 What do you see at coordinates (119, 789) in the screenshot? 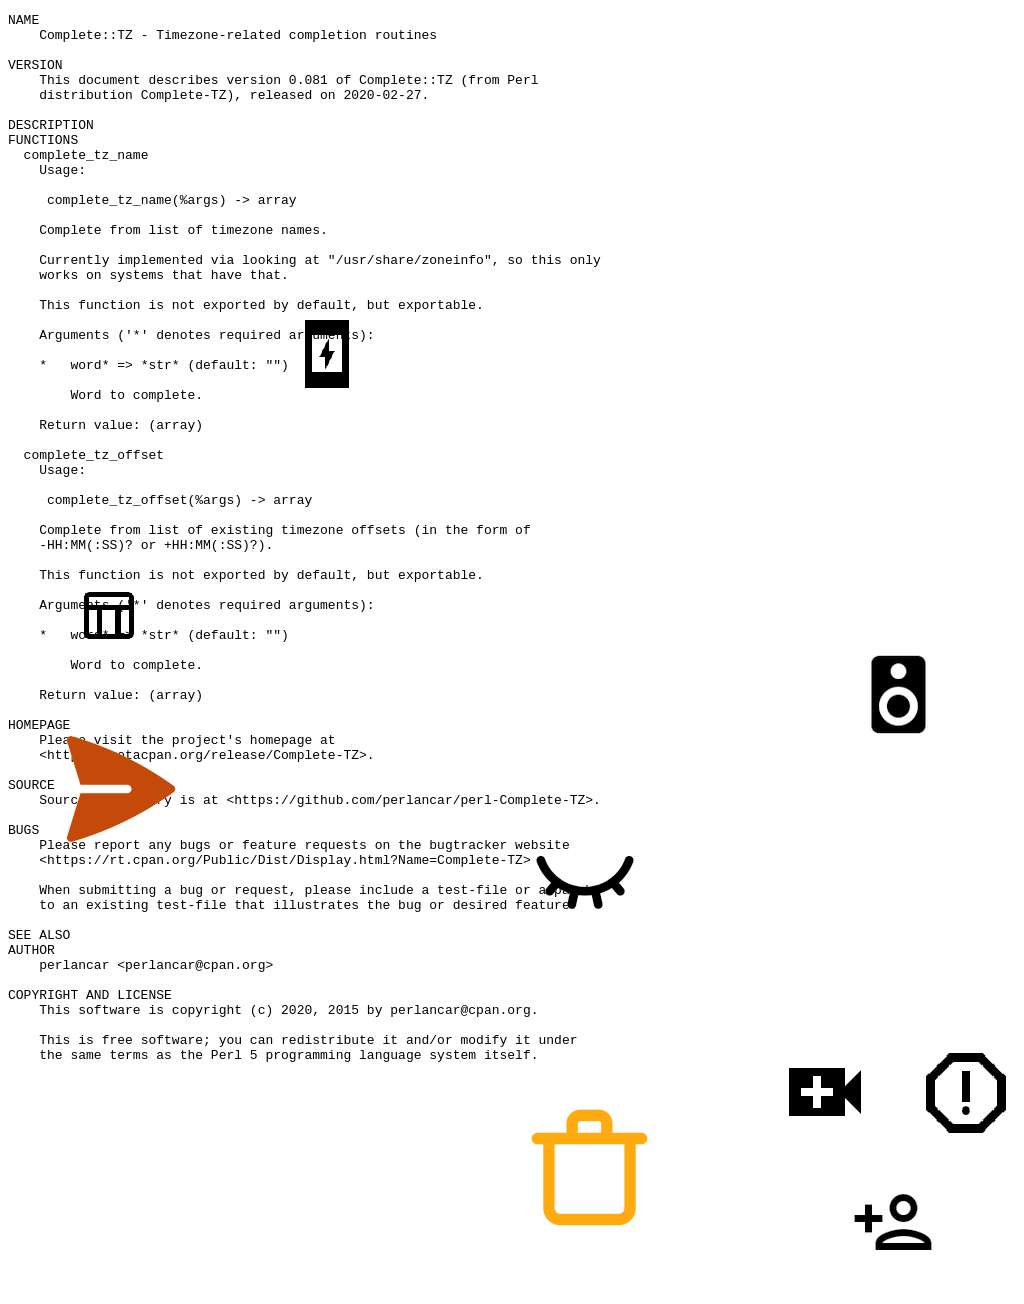
I see `send a message` at bounding box center [119, 789].